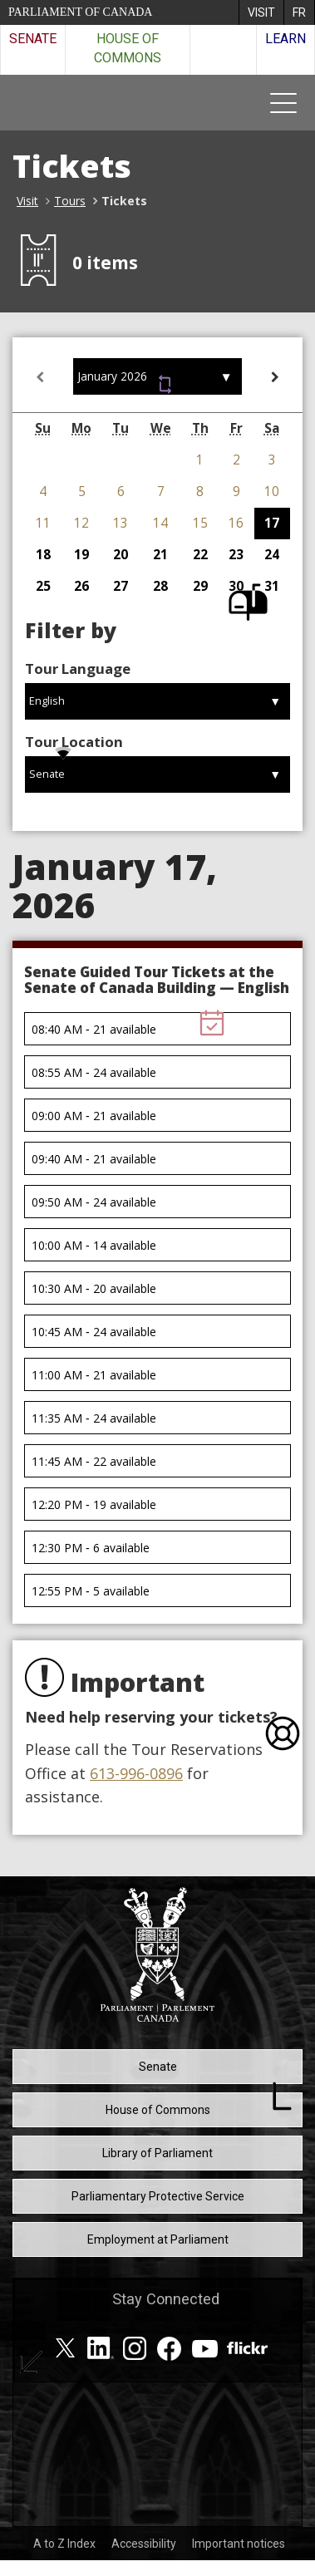 The width and height of the screenshot is (315, 2576). I want to click on confirm or complete a scheduled event, so click(212, 1024).